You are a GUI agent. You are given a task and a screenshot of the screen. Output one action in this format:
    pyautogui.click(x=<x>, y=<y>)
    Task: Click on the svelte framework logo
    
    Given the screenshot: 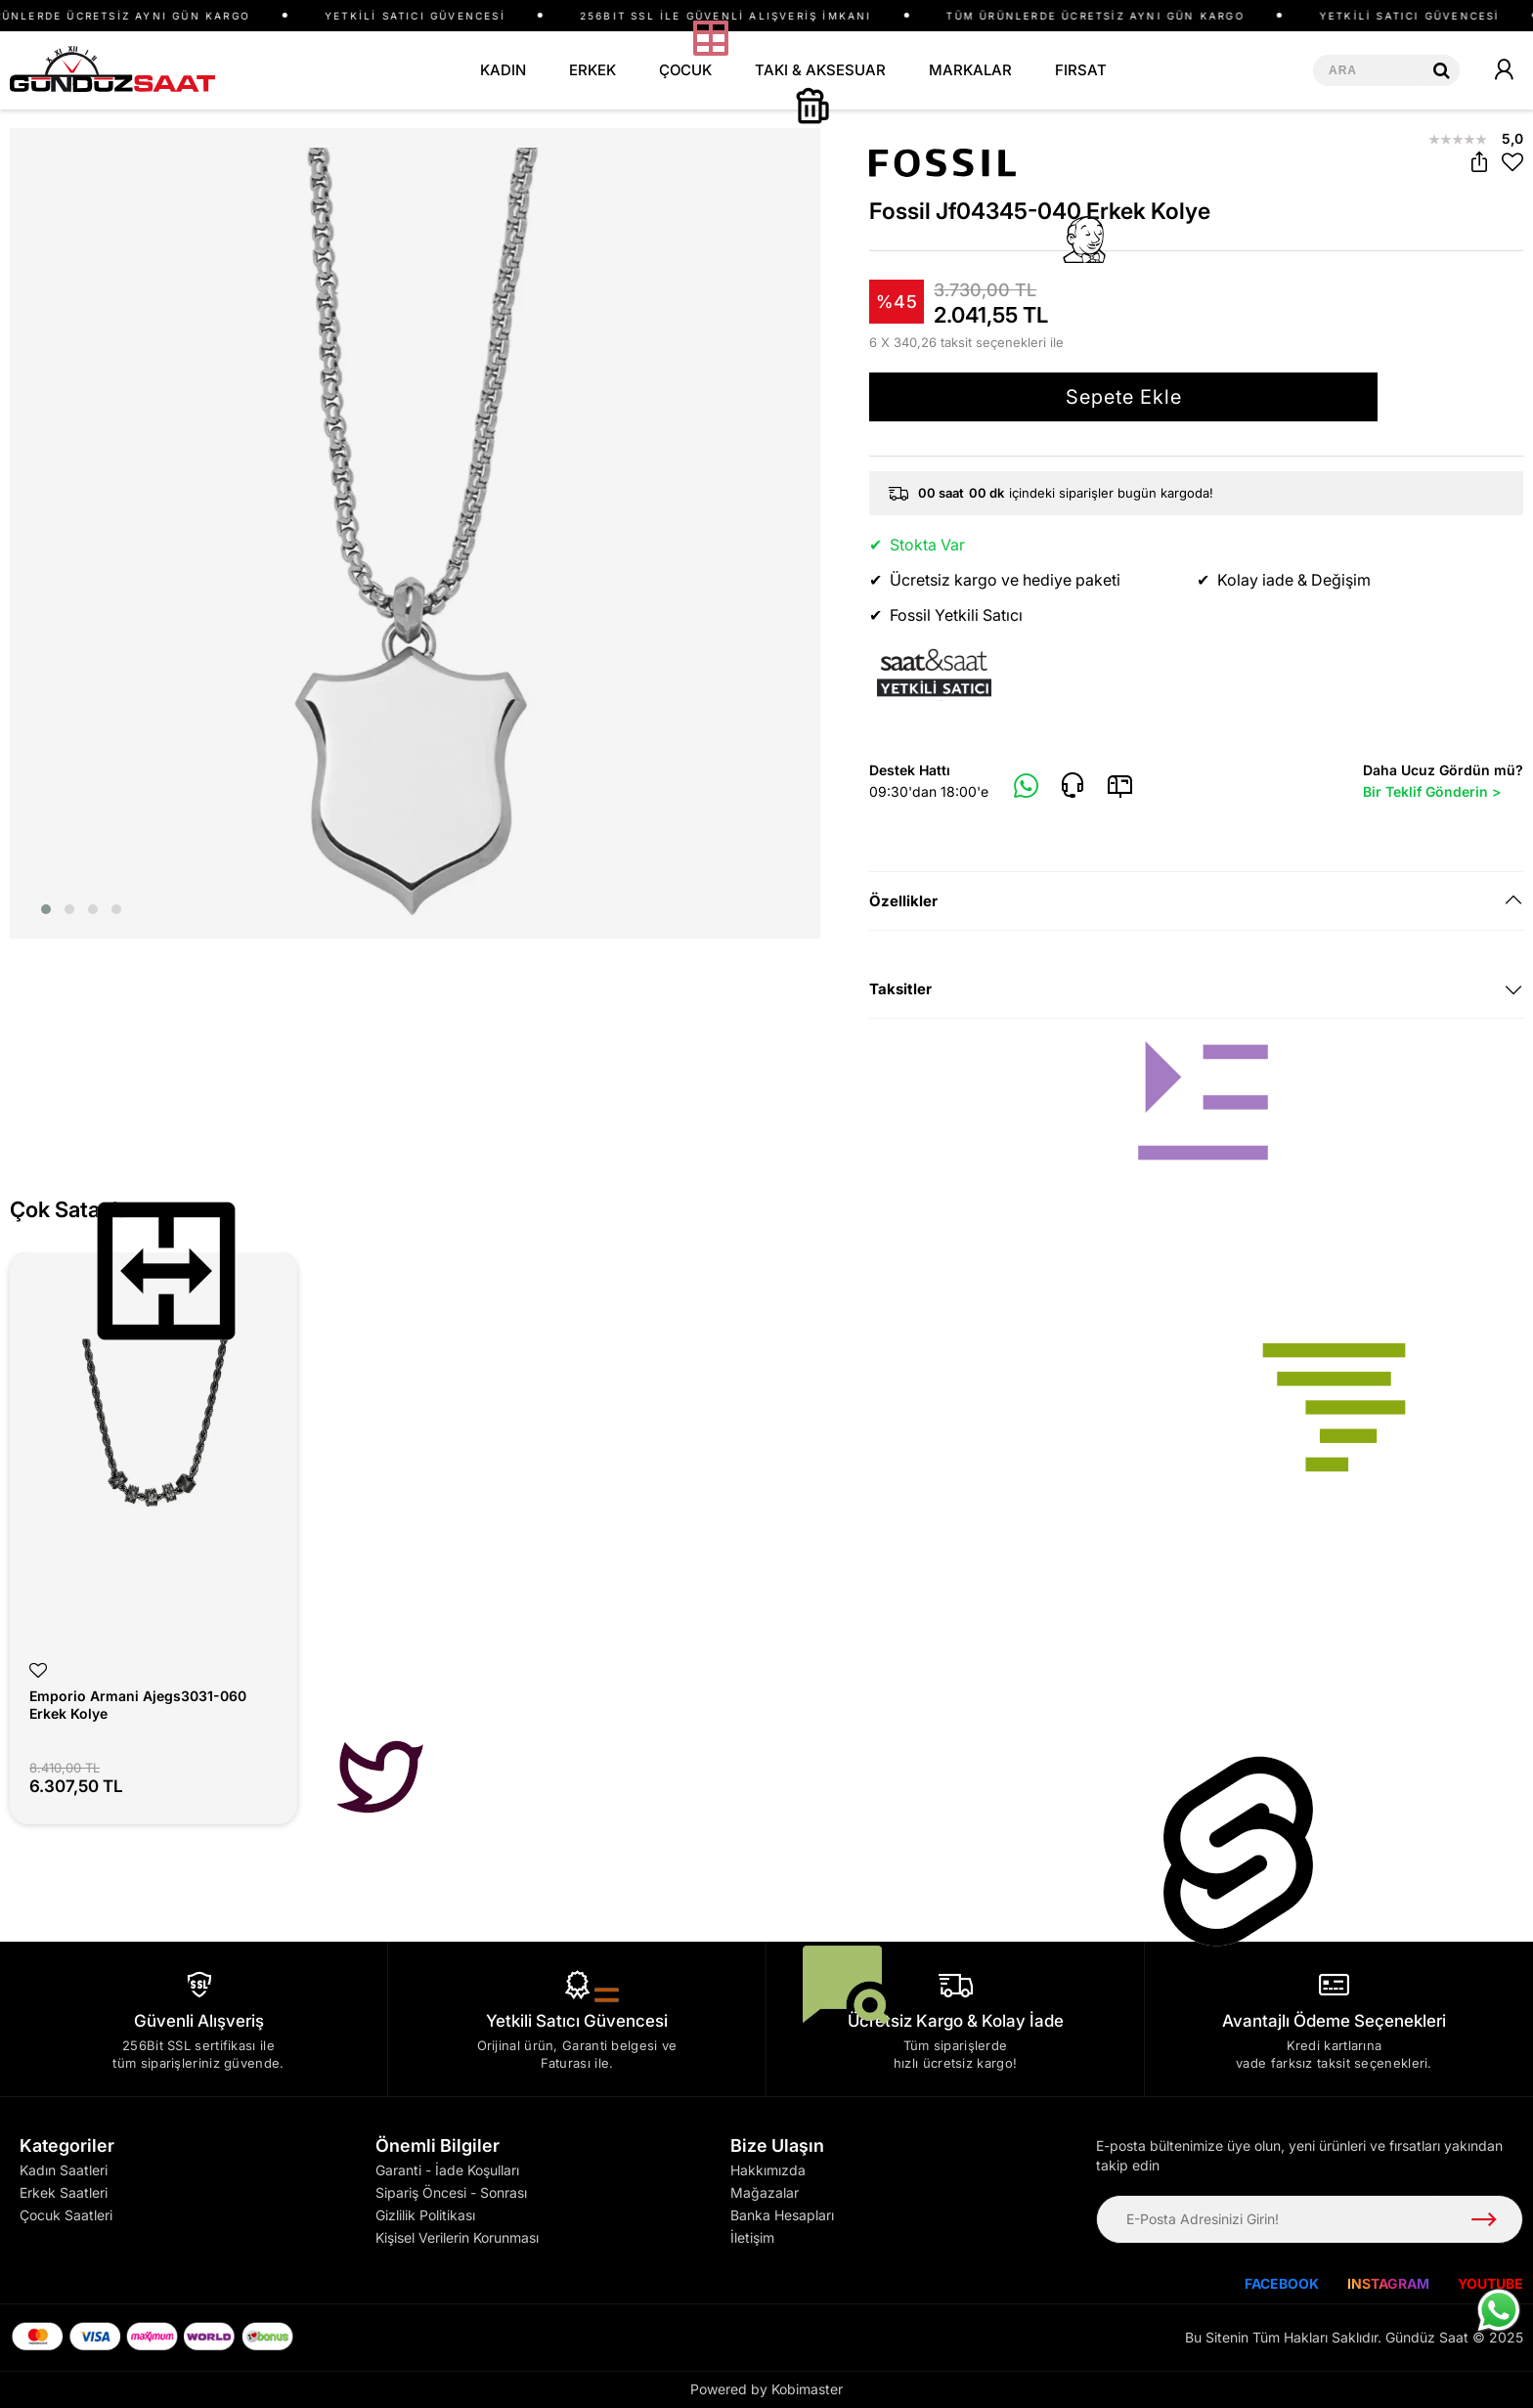 What is the action you would take?
    pyautogui.click(x=1238, y=1851)
    